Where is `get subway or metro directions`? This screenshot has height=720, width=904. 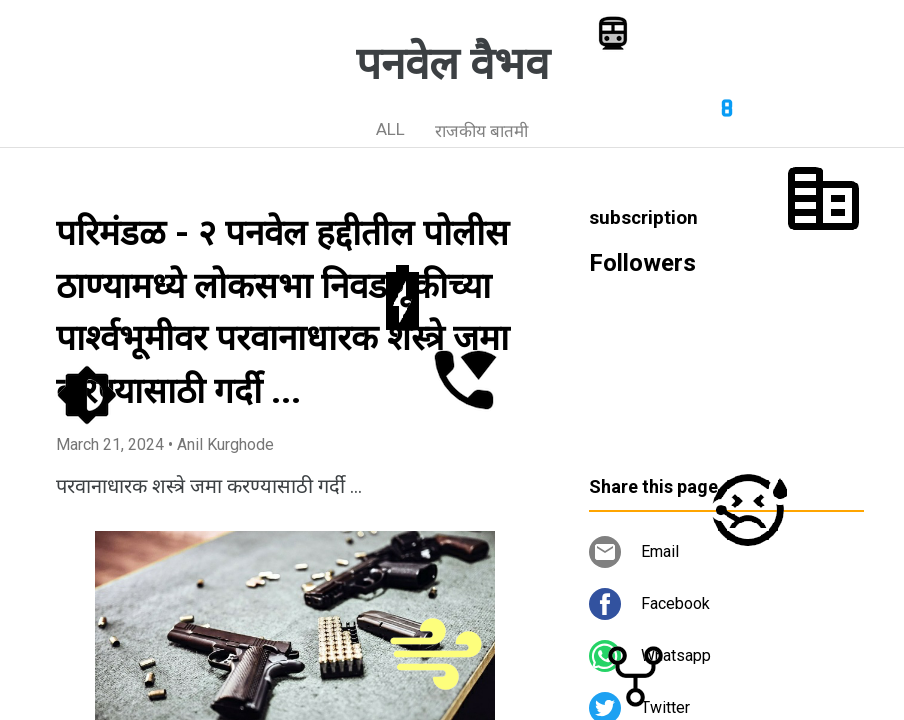
get subway or metro directions is located at coordinates (613, 34).